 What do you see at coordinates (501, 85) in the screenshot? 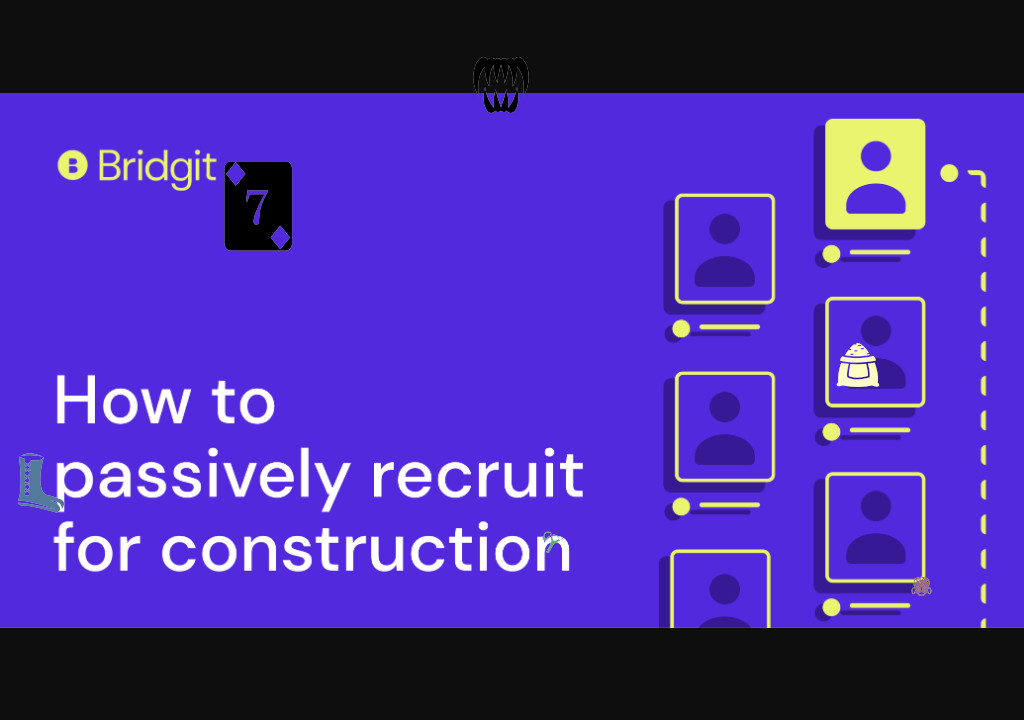
I see `represents a monster or creature enemy type` at bounding box center [501, 85].